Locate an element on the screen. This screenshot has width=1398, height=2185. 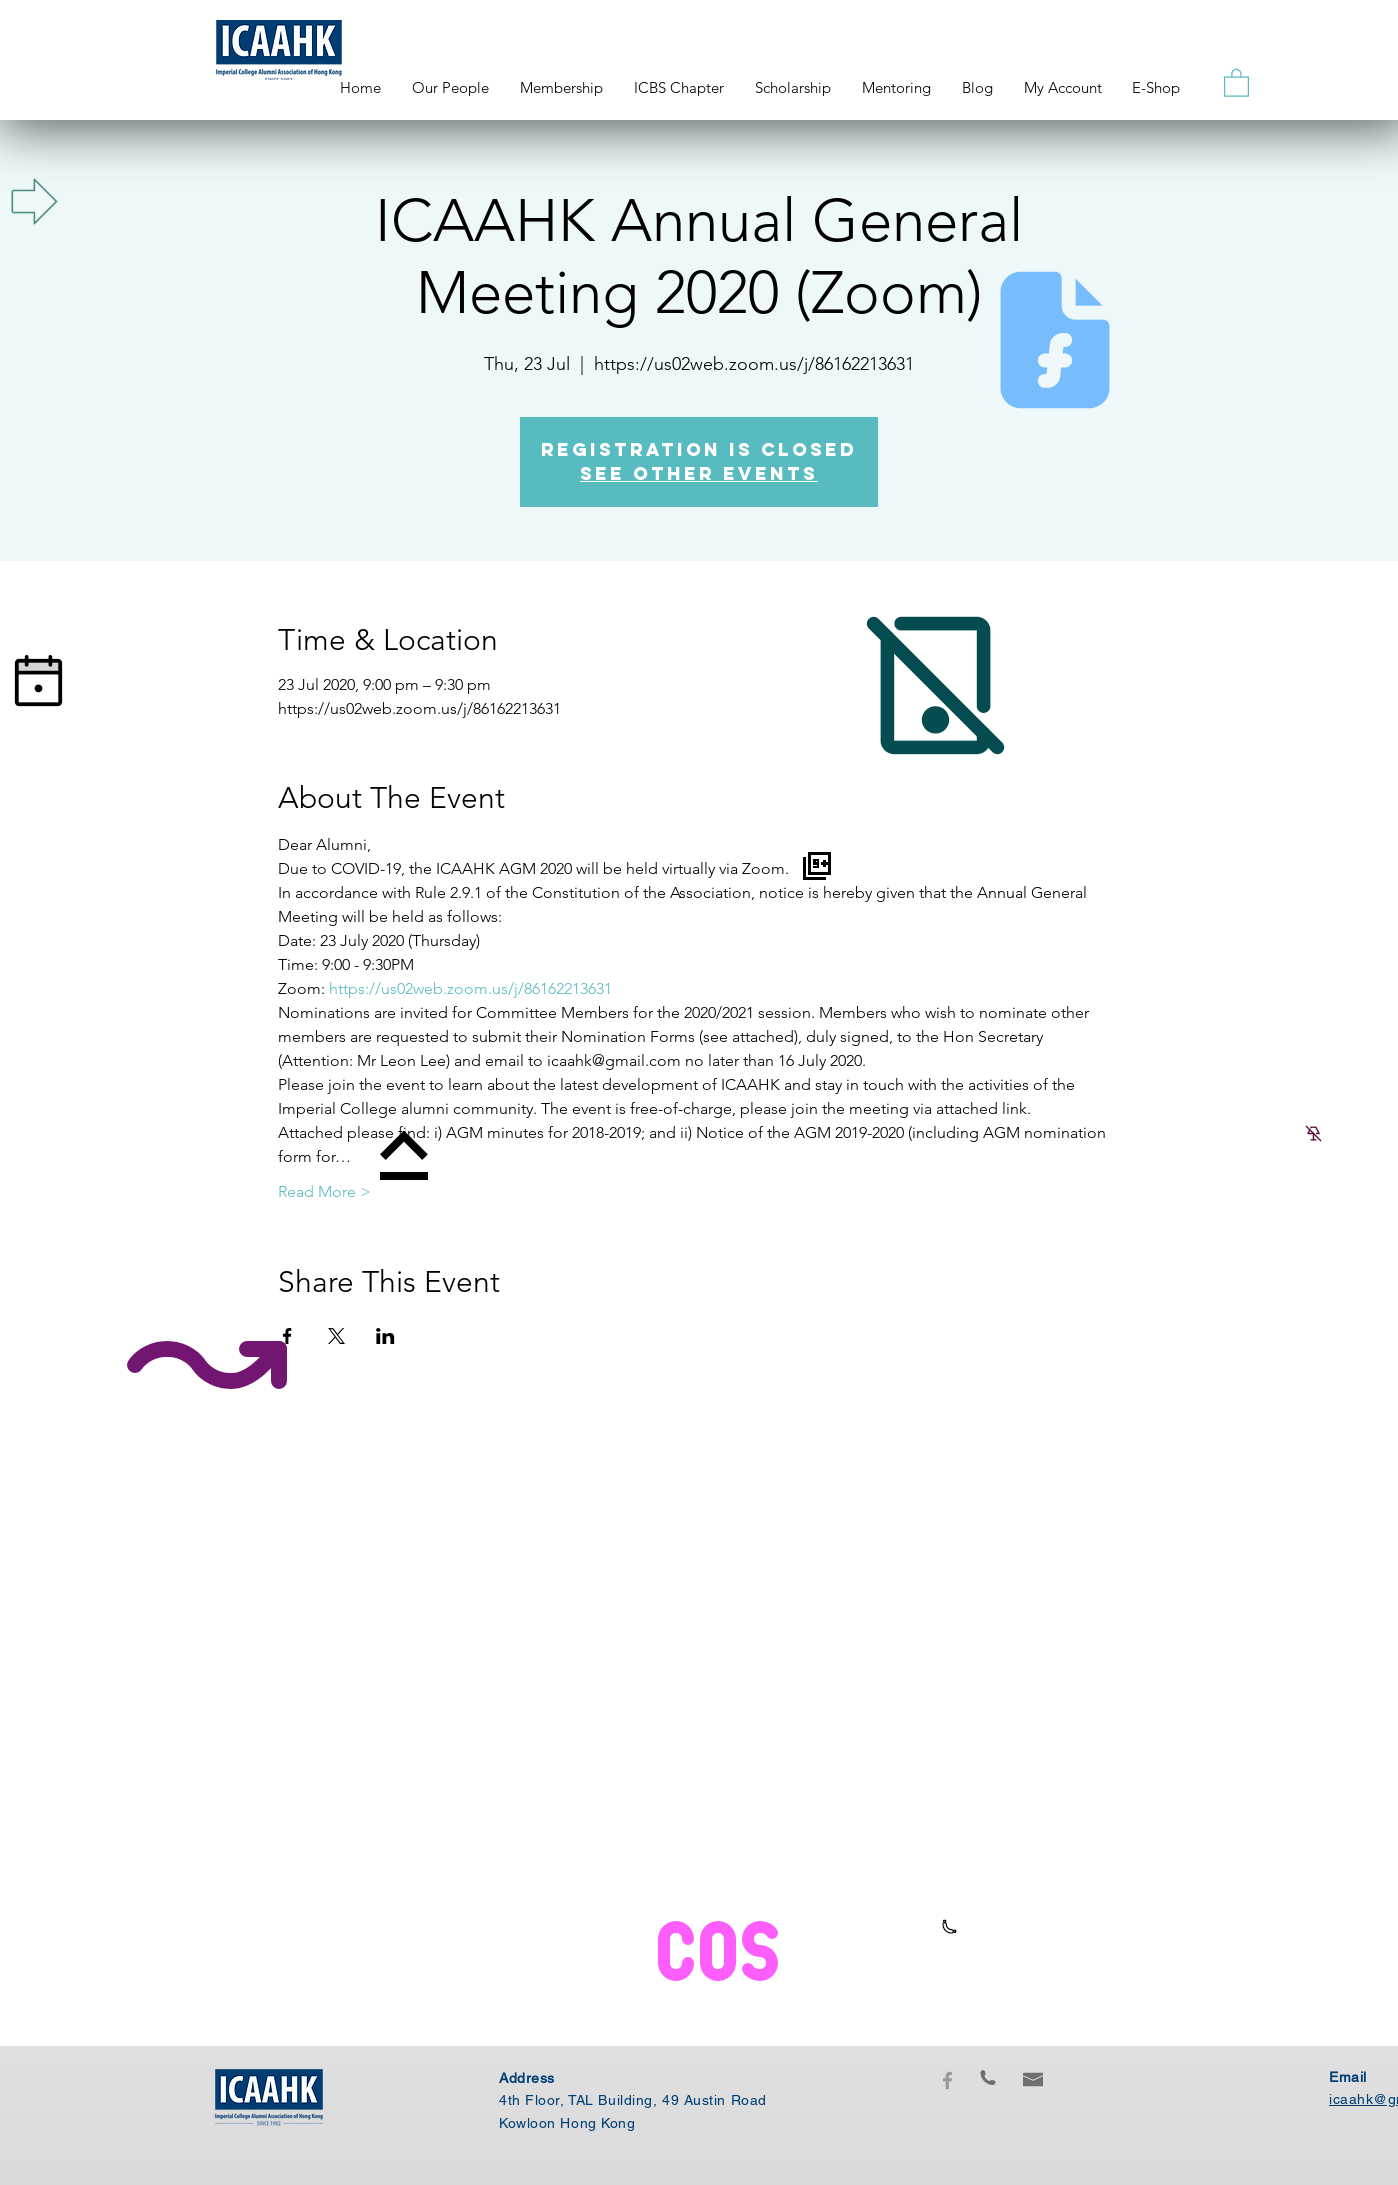
open a function or script file is located at coordinates (1055, 340).